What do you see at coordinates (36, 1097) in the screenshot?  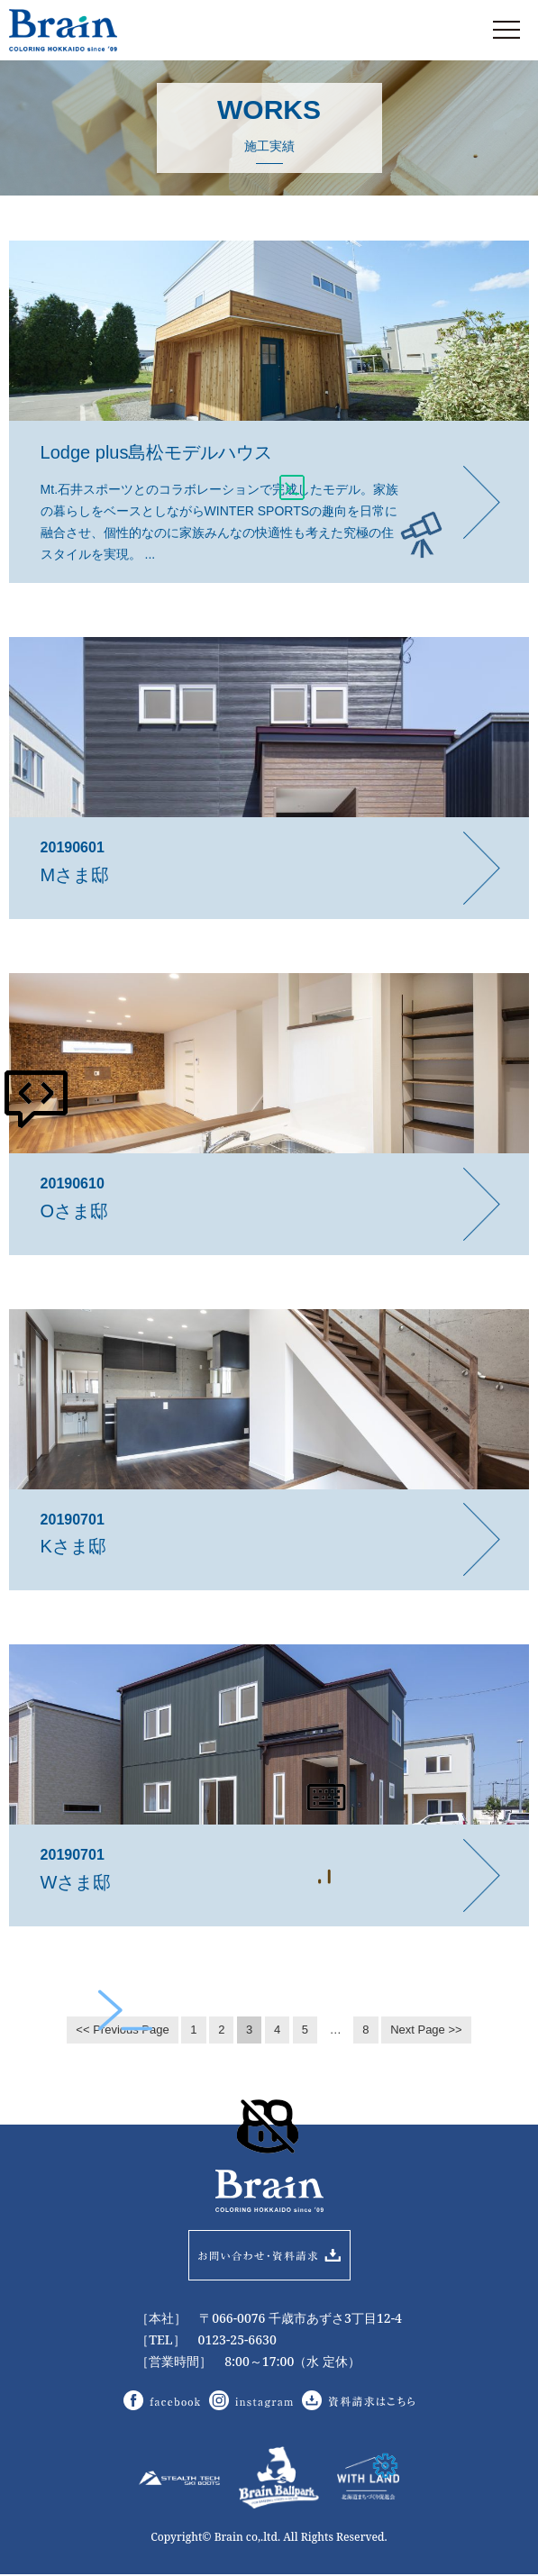 I see `open code review comments` at bounding box center [36, 1097].